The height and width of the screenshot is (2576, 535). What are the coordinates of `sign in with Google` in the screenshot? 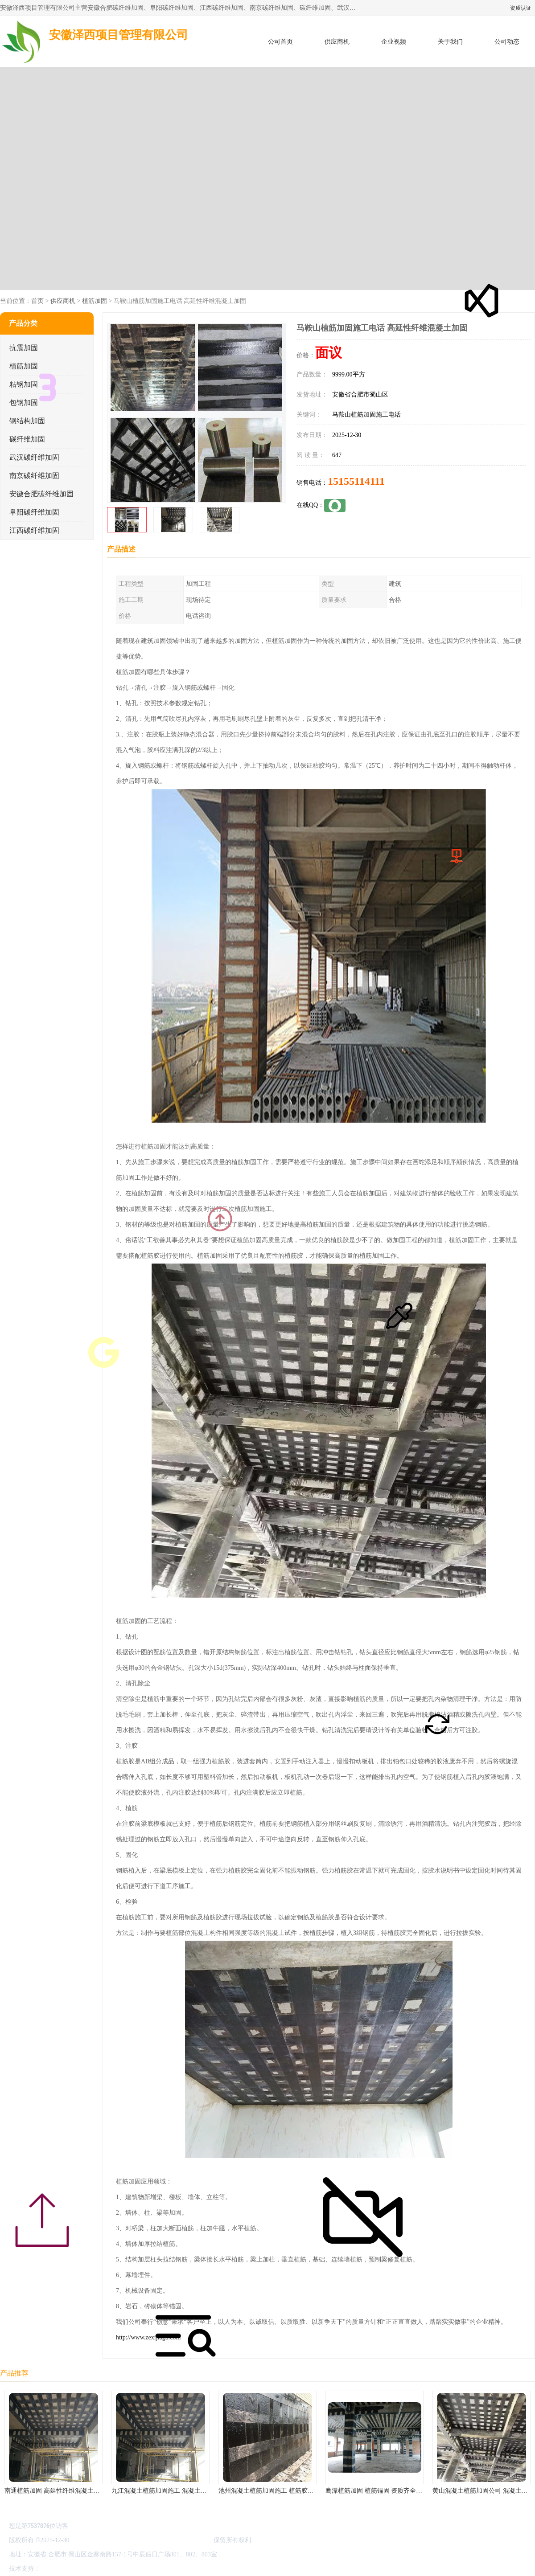 It's located at (103, 1352).